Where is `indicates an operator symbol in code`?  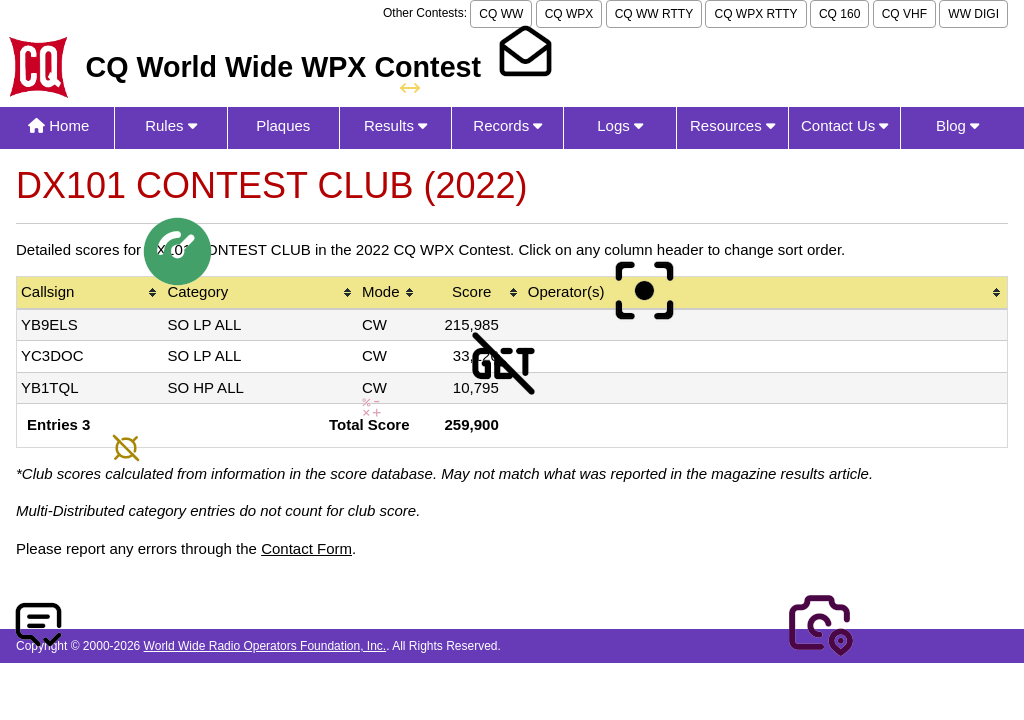 indicates an operator symbol in code is located at coordinates (371, 407).